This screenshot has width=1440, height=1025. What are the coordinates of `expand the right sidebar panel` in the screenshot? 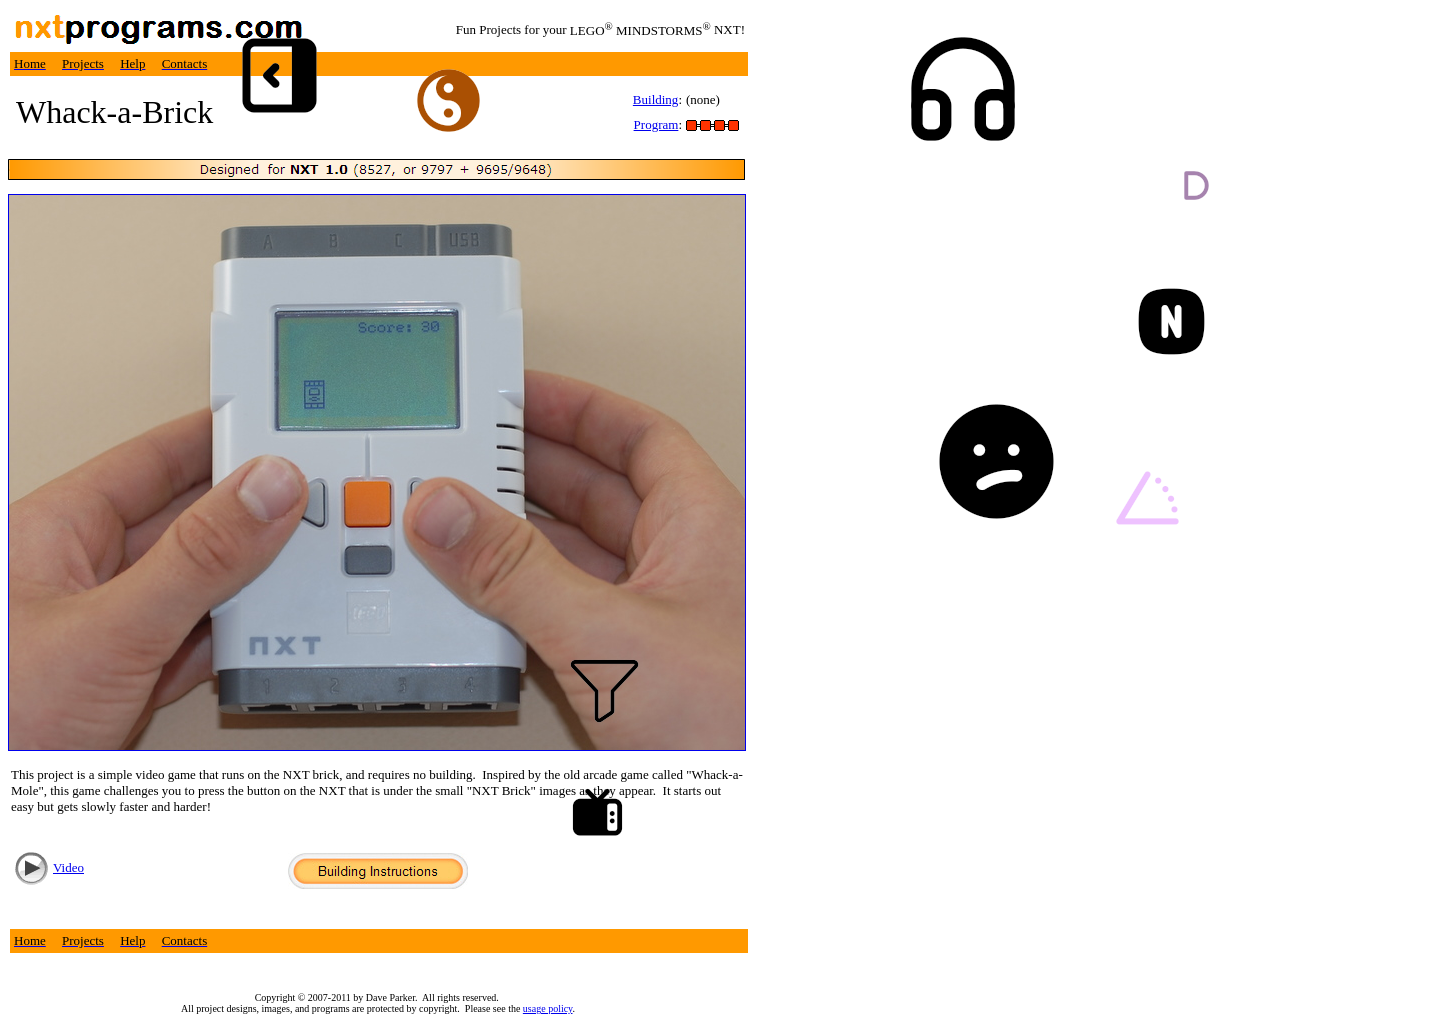 It's located at (279, 75).